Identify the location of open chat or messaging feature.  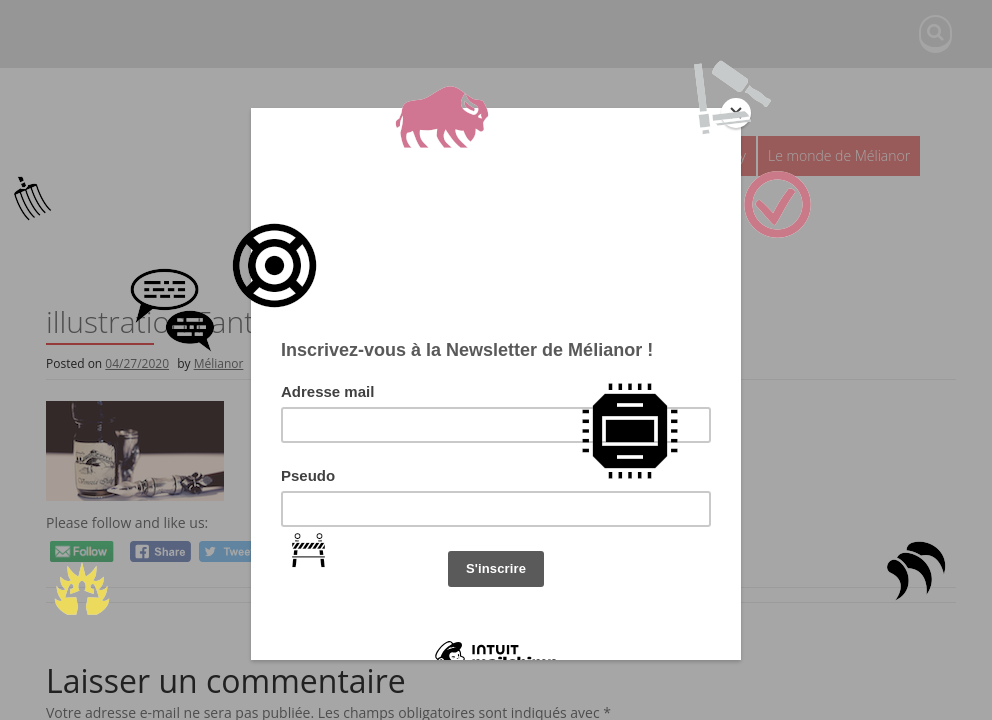
(172, 310).